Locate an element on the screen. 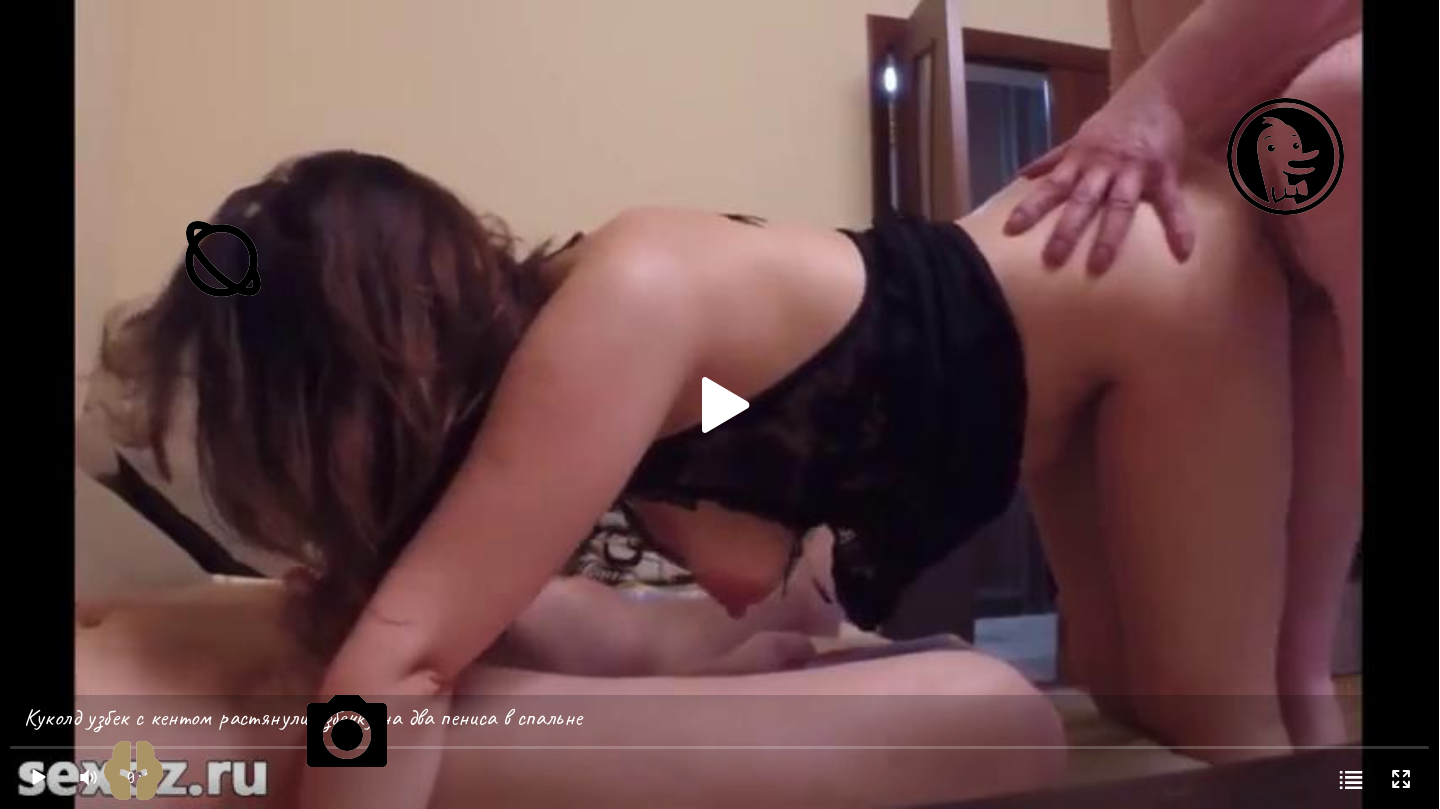  open duckduckgo search engine is located at coordinates (1285, 156).